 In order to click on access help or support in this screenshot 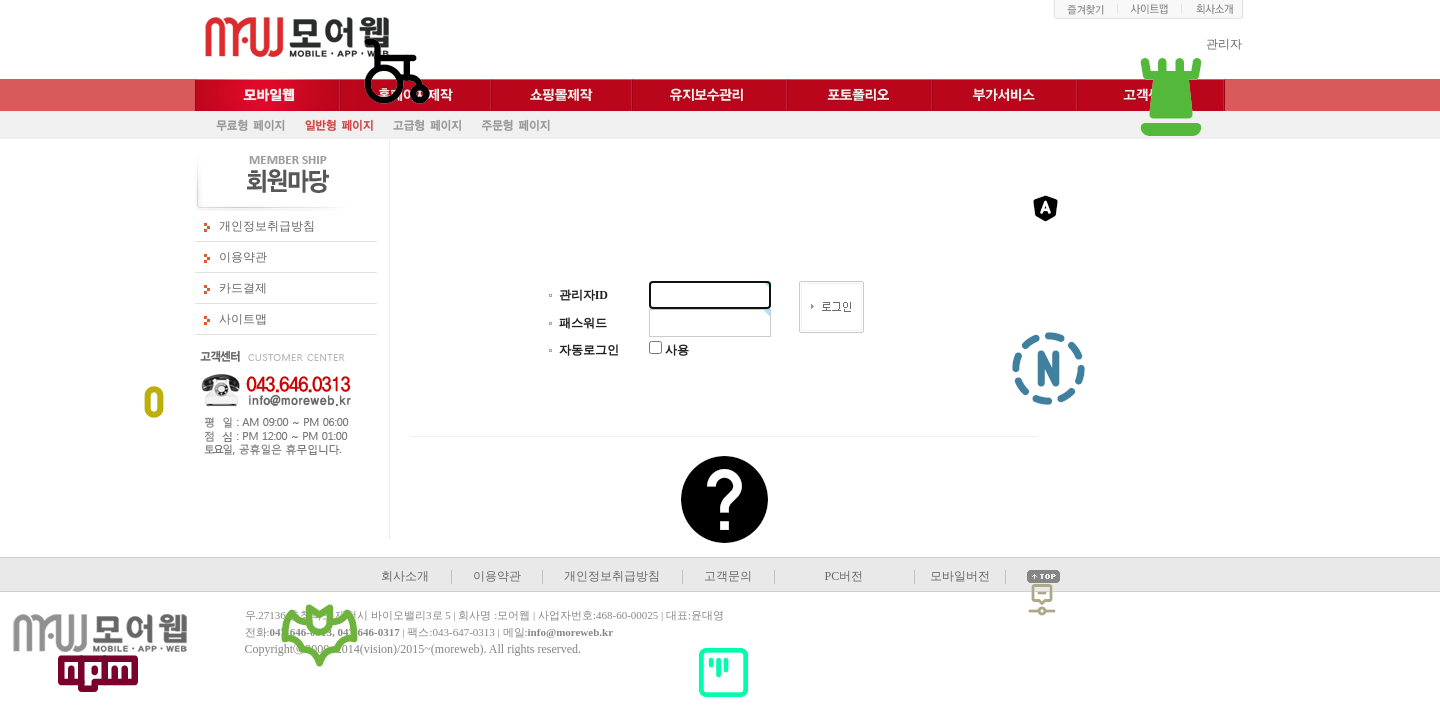, I will do `click(724, 499)`.